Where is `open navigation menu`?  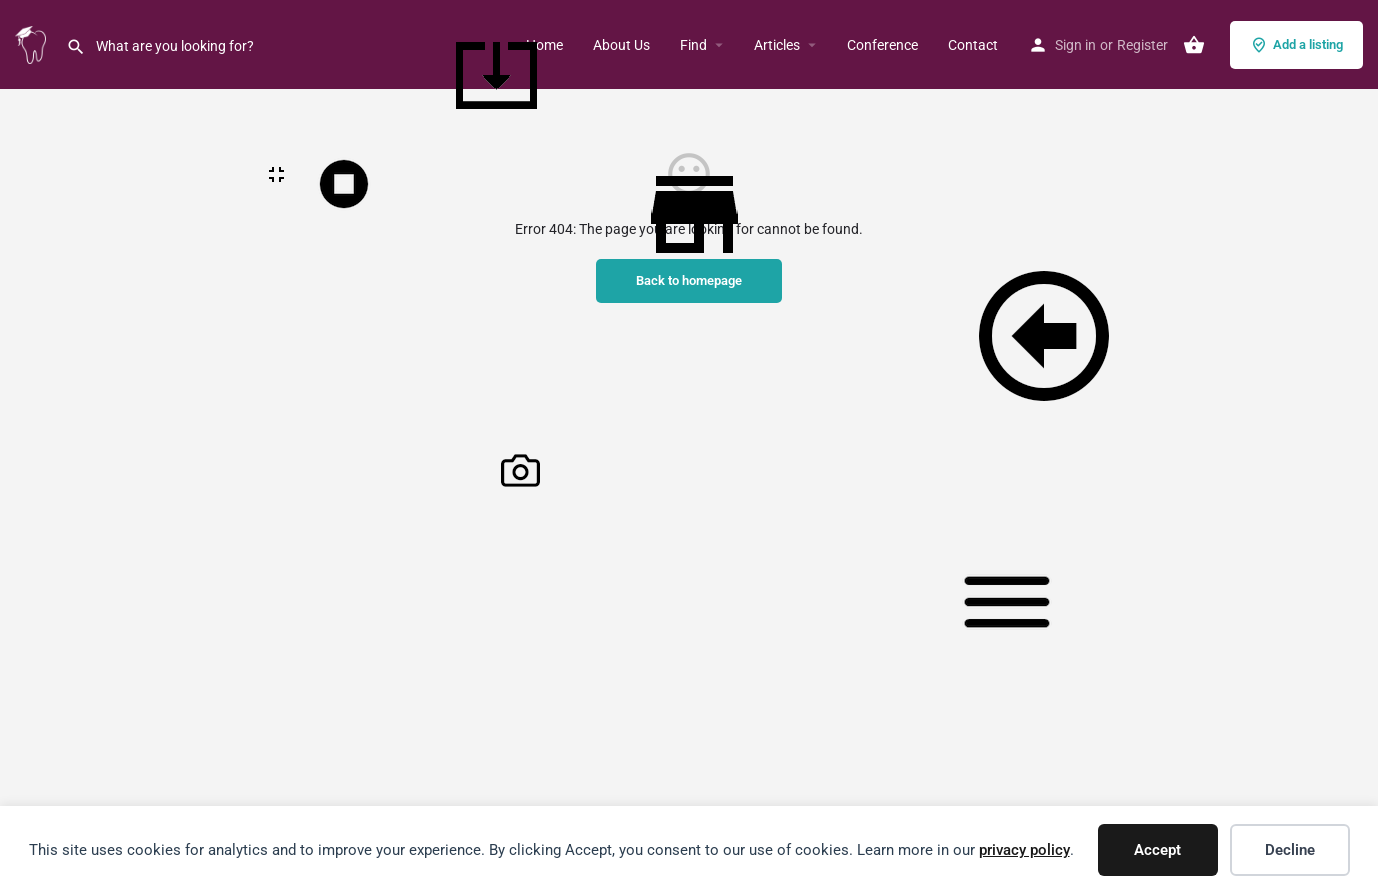 open navigation menu is located at coordinates (1007, 602).